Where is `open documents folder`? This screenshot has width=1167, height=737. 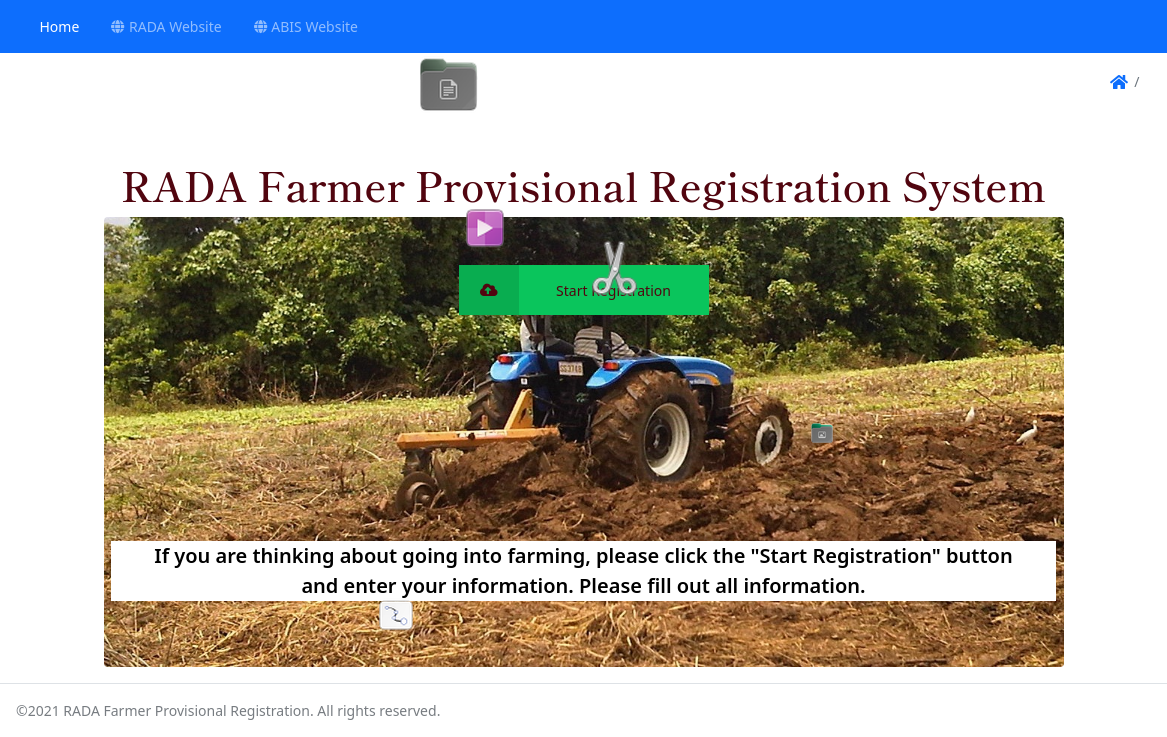 open documents folder is located at coordinates (448, 84).